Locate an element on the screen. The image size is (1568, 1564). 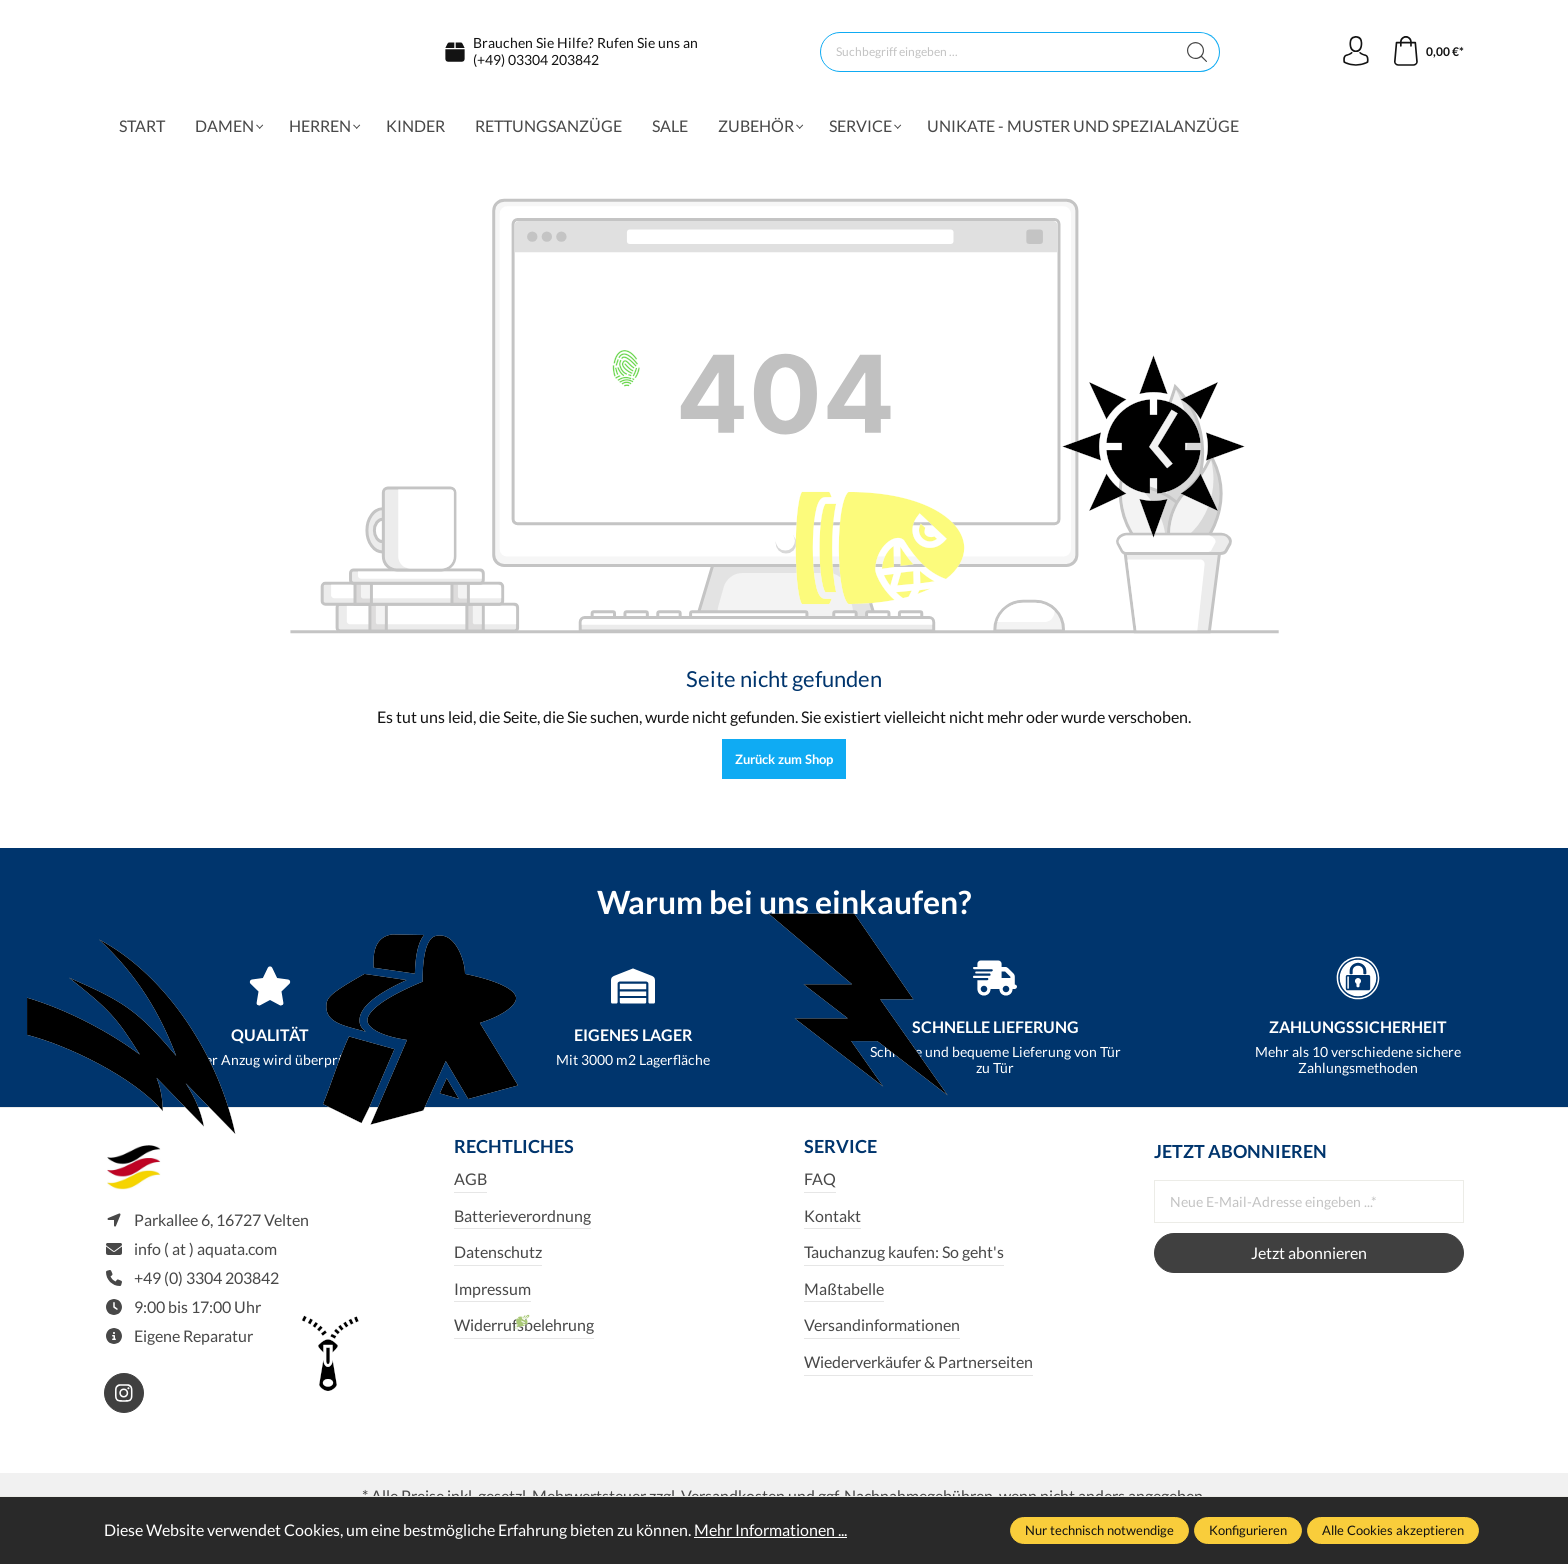
authenticate using fingerprint is located at coordinates (626, 368).